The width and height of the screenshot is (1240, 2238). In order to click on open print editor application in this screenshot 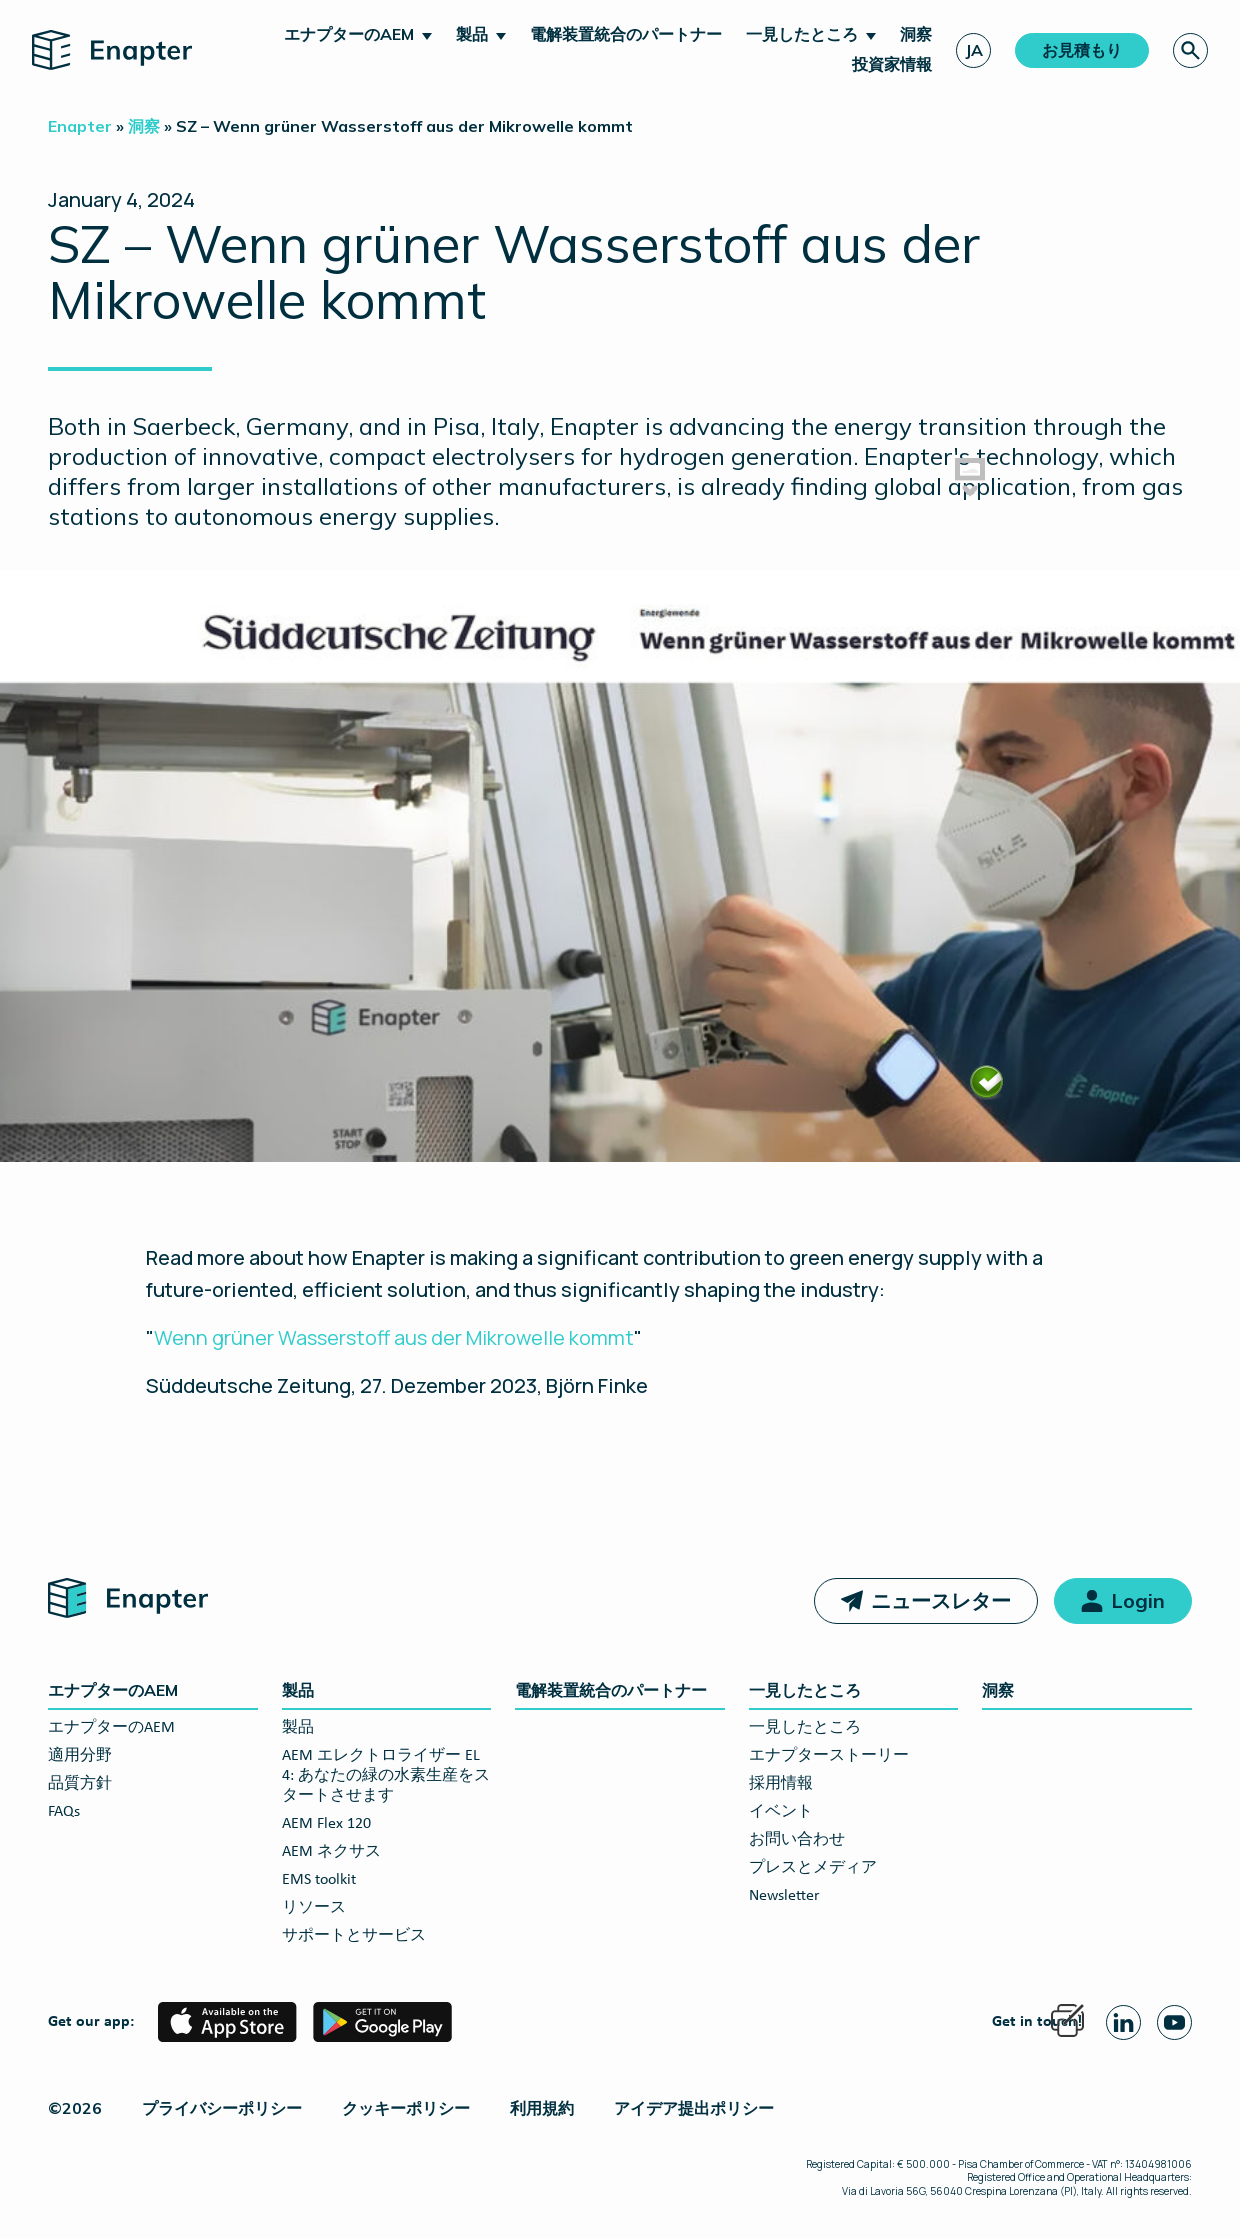, I will do `click(1067, 2020)`.